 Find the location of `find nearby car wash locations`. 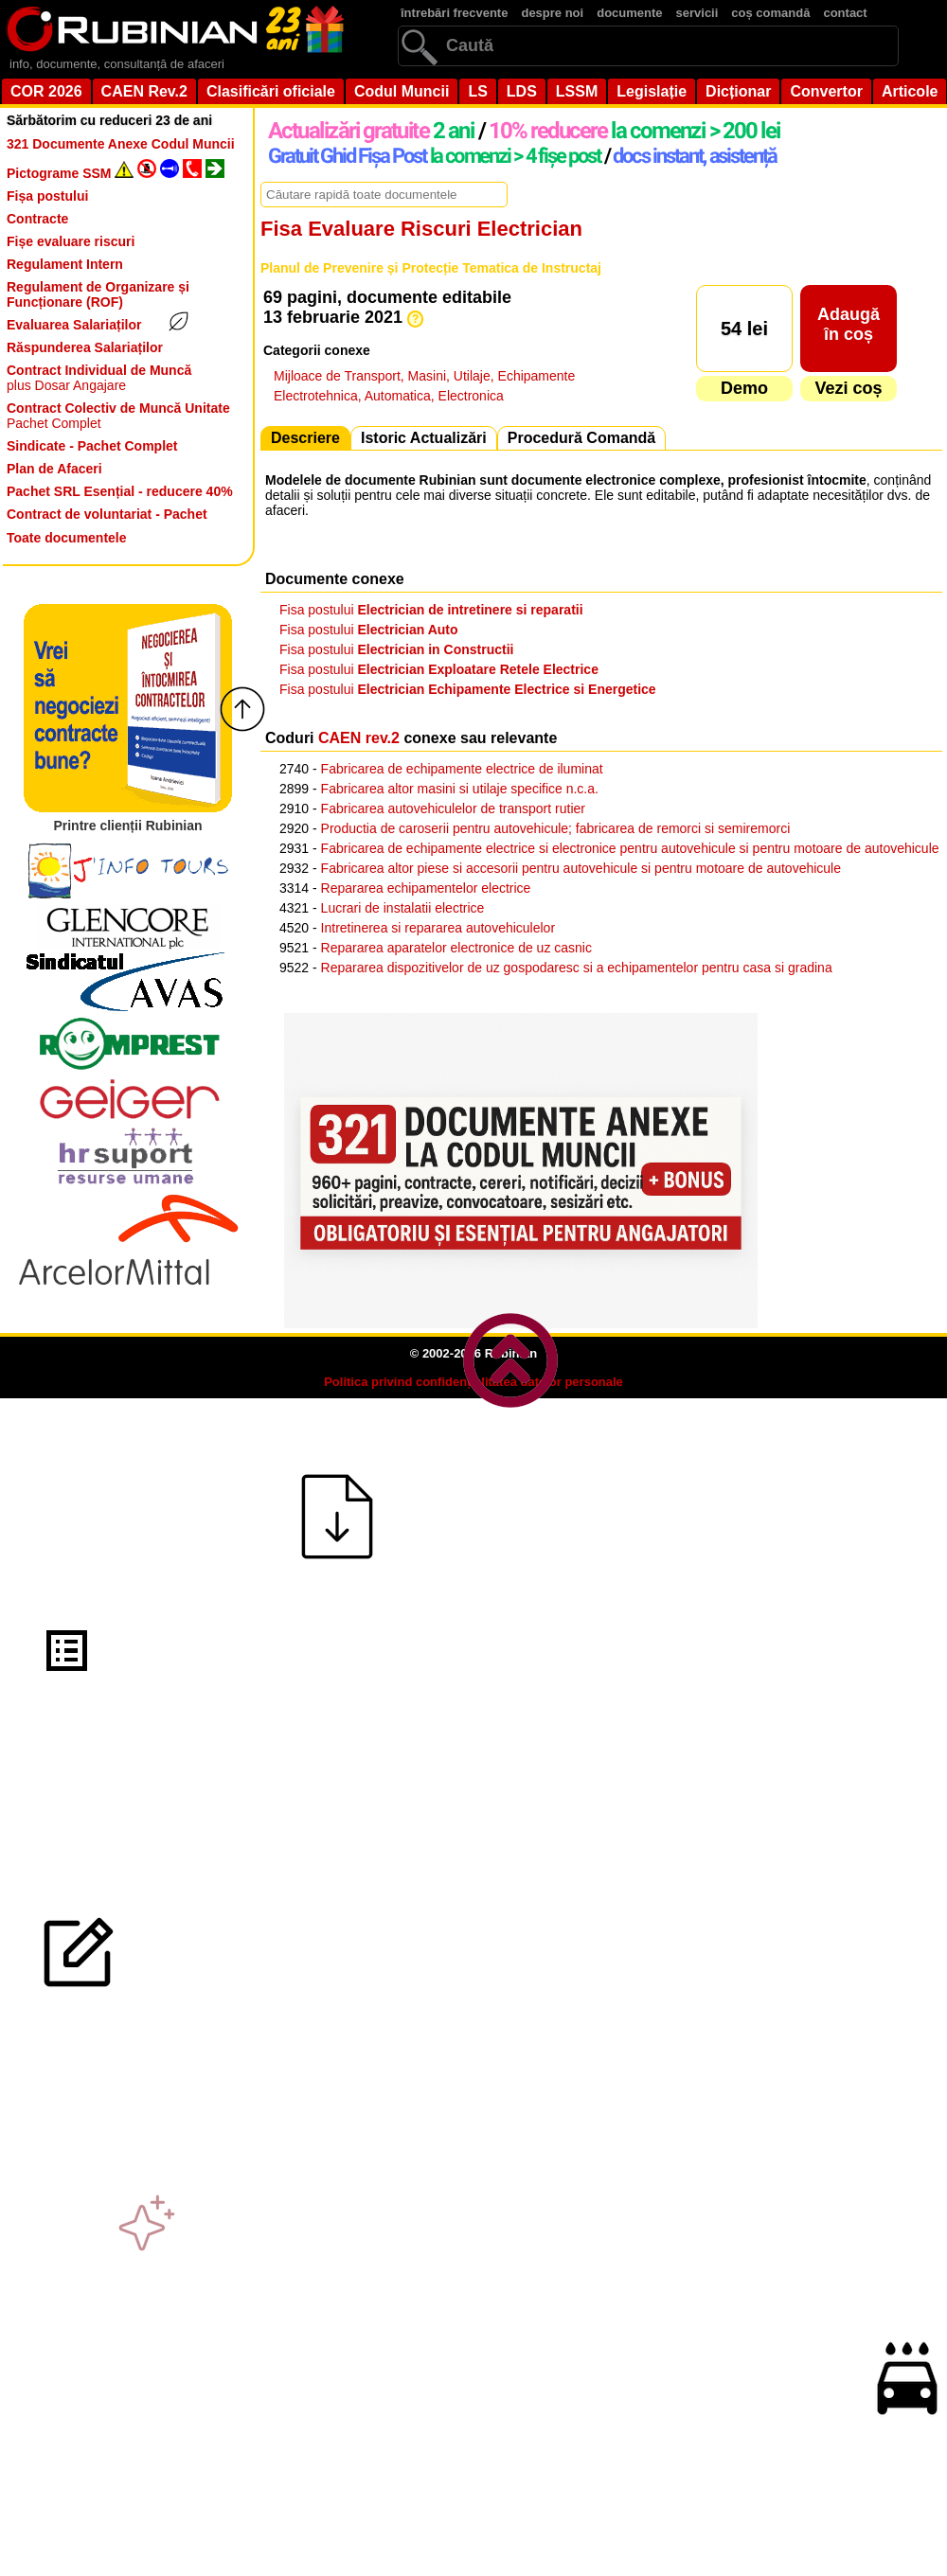

find nearby car wash locations is located at coordinates (907, 2378).